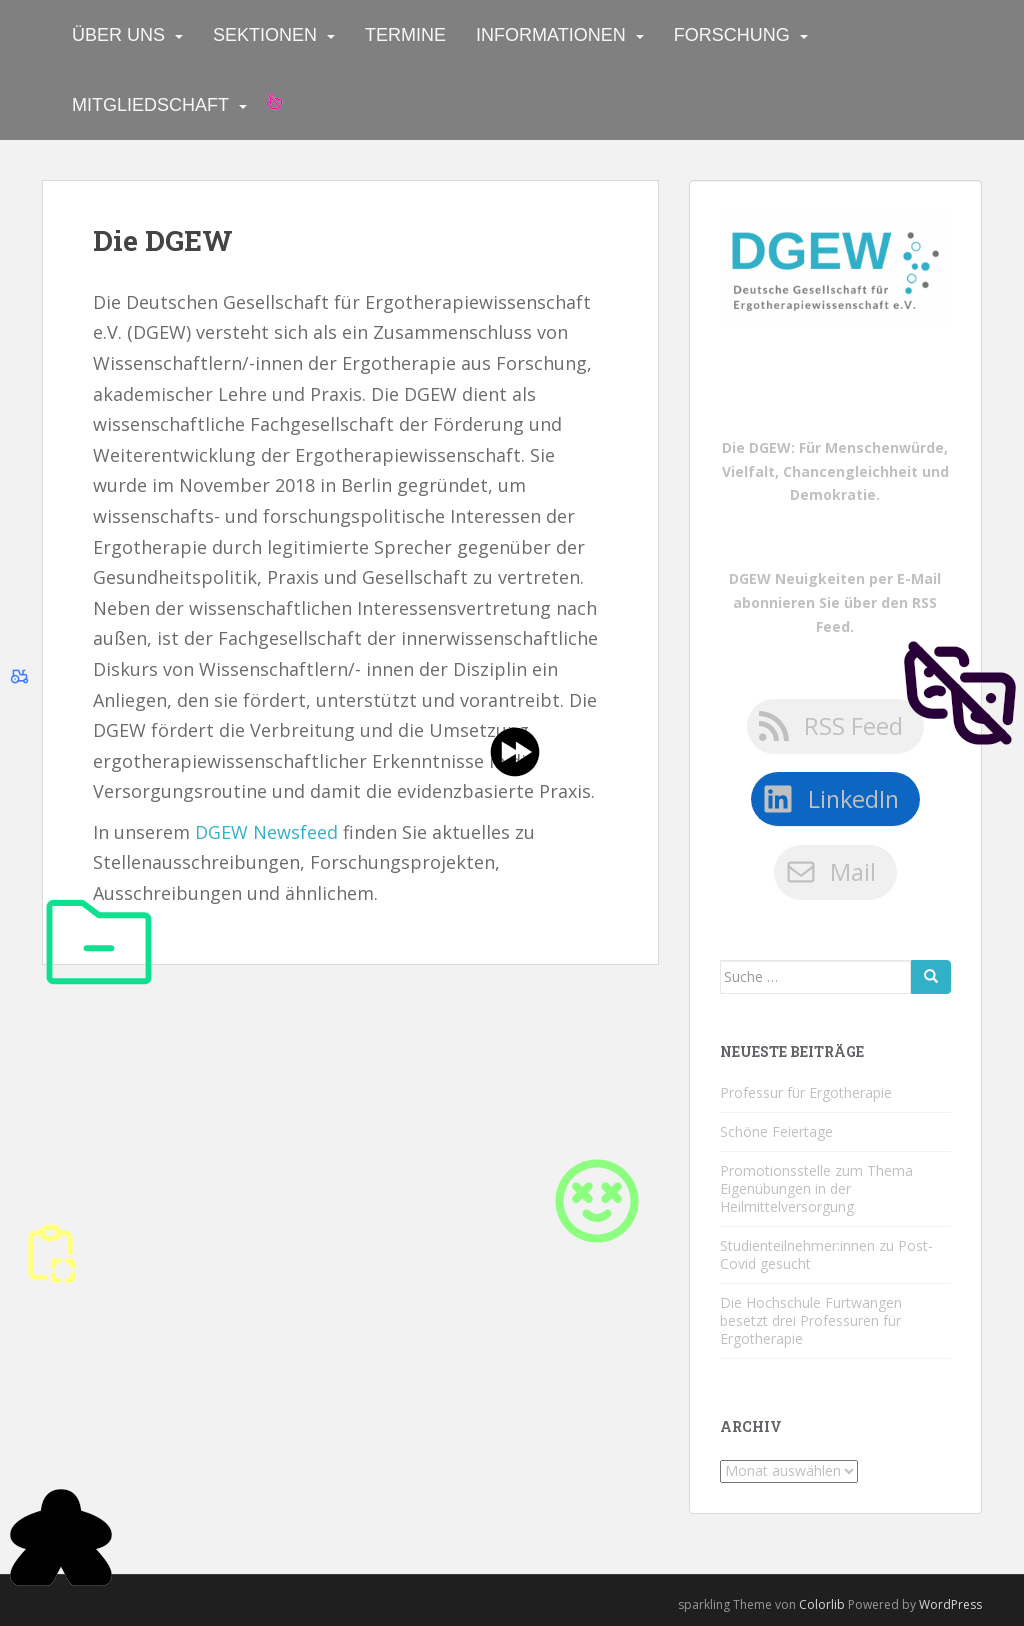 Image resolution: width=1024 pixels, height=1626 pixels. What do you see at coordinates (50, 1252) in the screenshot?
I see `copy to clipboard` at bounding box center [50, 1252].